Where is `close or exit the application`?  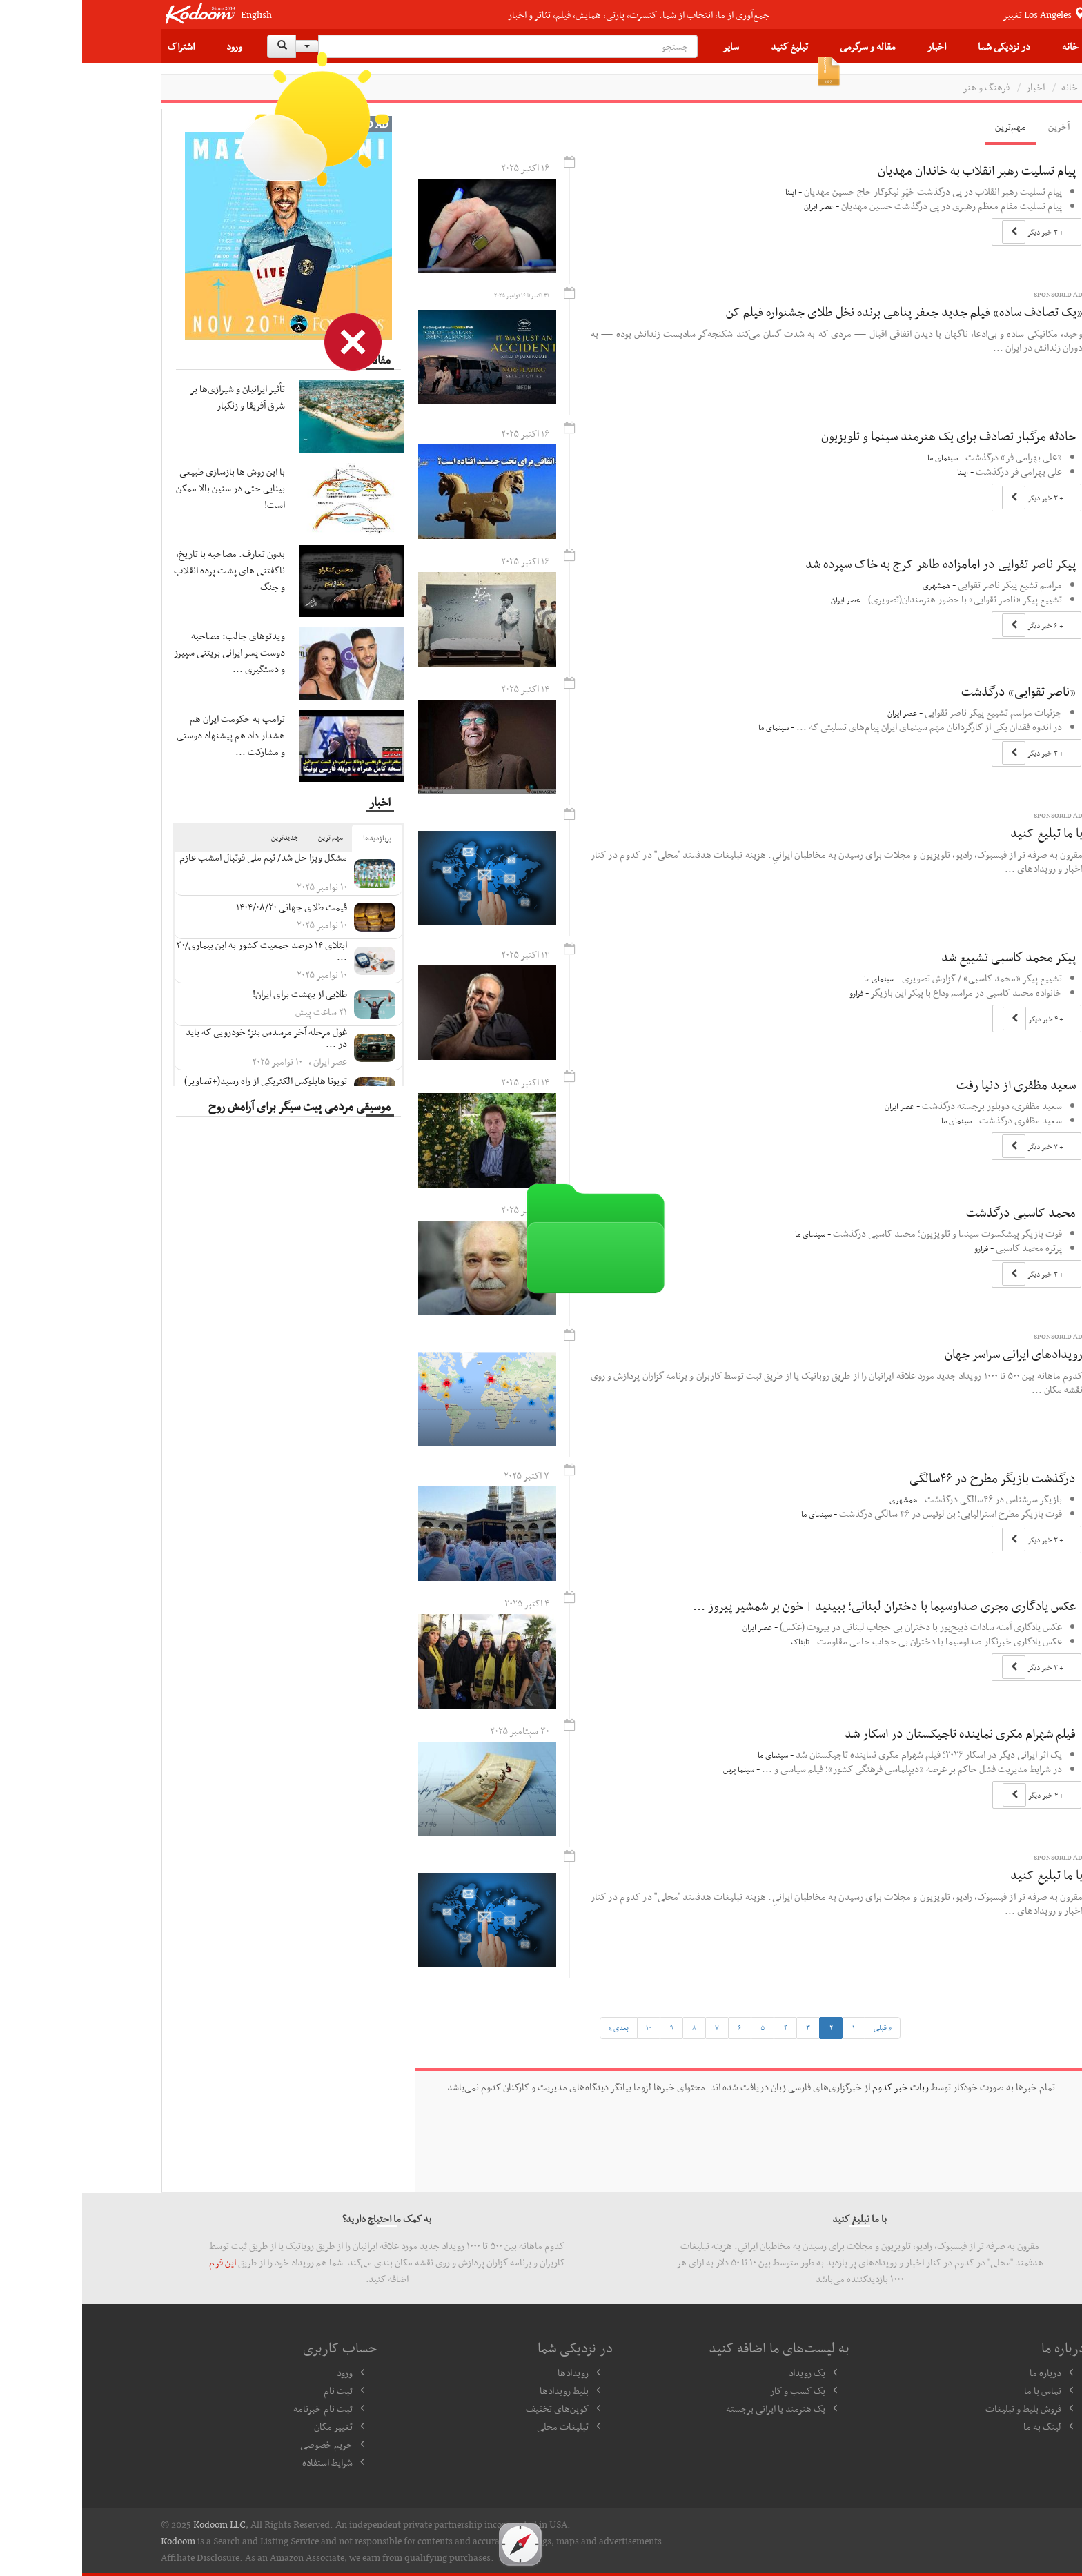 close or exit the application is located at coordinates (353, 342).